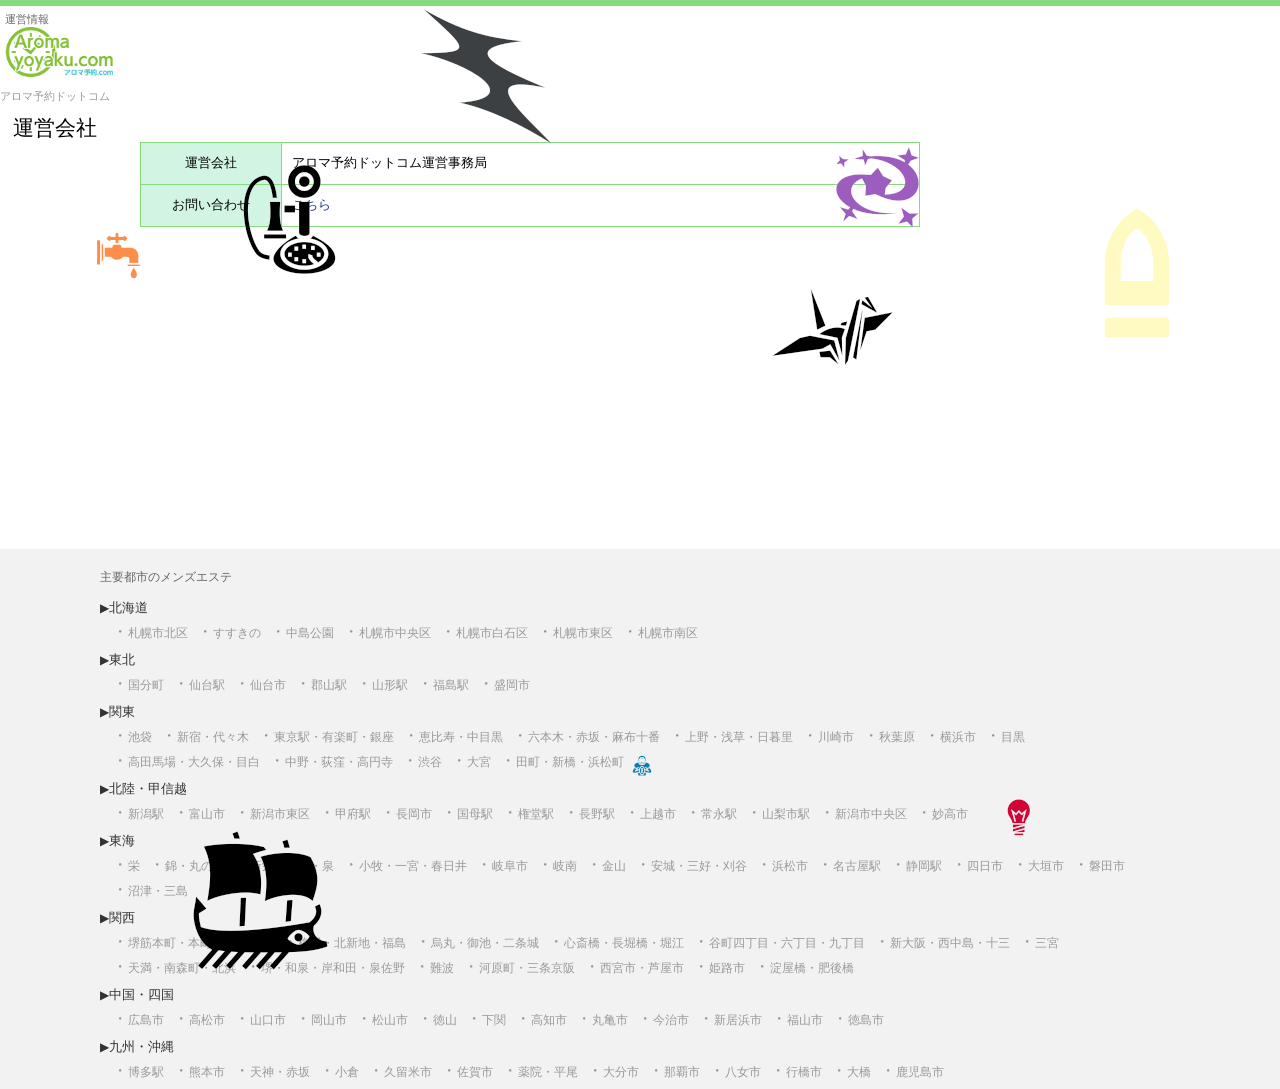  What do you see at coordinates (832, 327) in the screenshot?
I see `origami or paper crafting feature` at bounding box center [832, 327].